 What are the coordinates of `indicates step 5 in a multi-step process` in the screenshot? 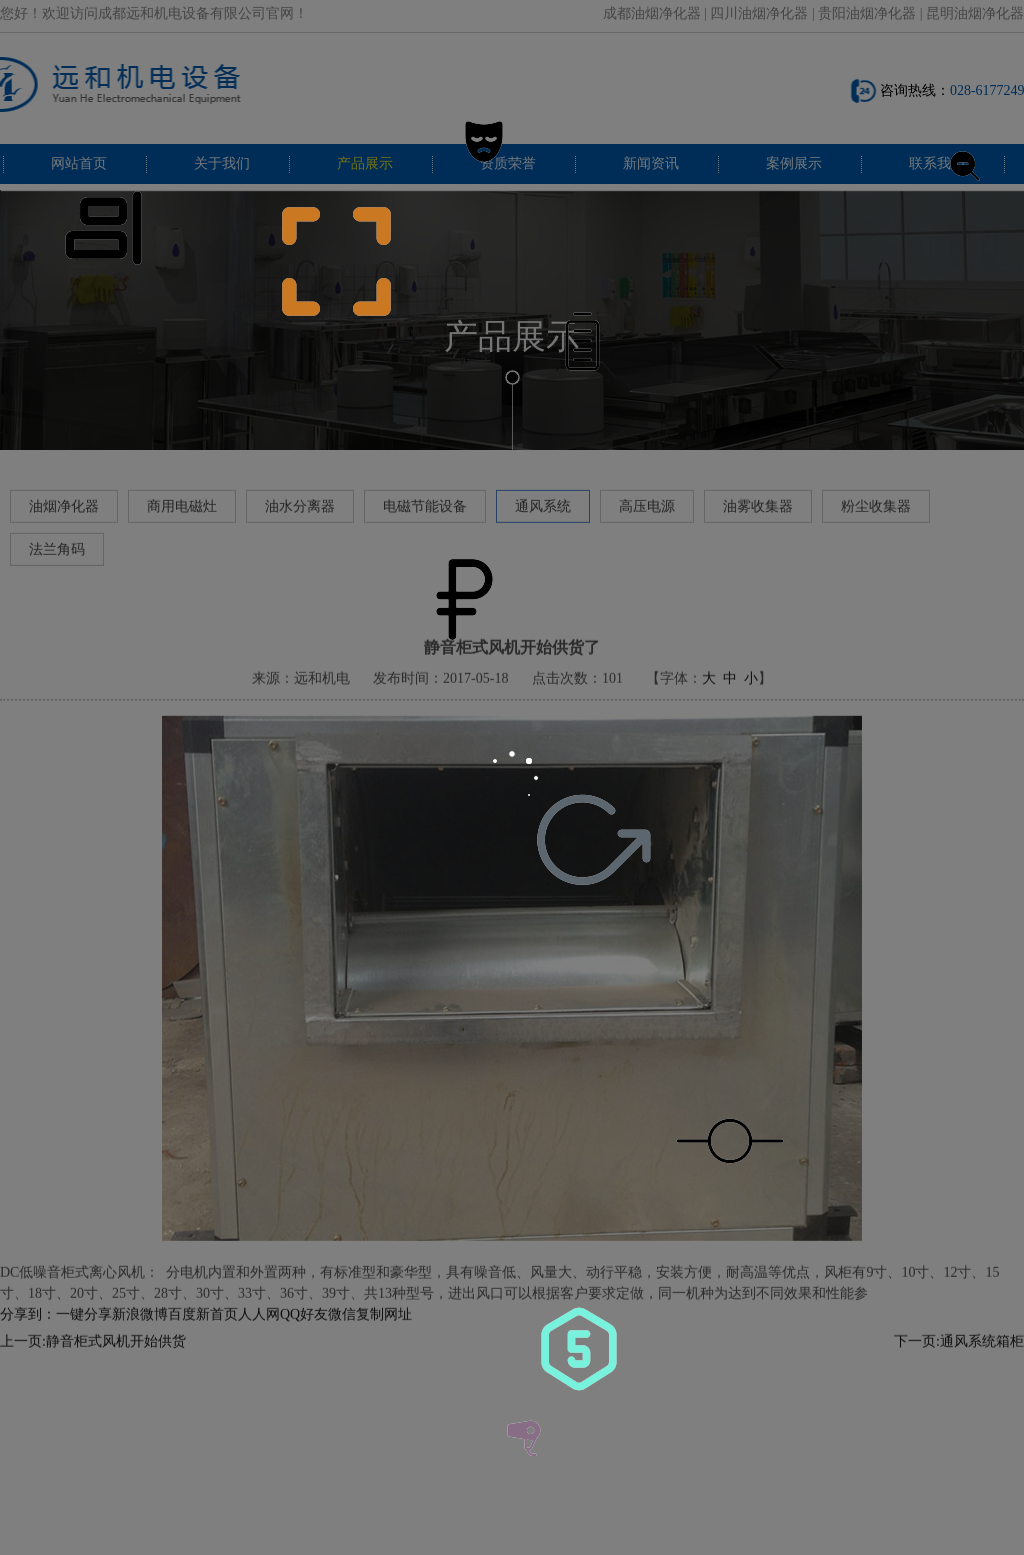 It's located at (579, 1349).